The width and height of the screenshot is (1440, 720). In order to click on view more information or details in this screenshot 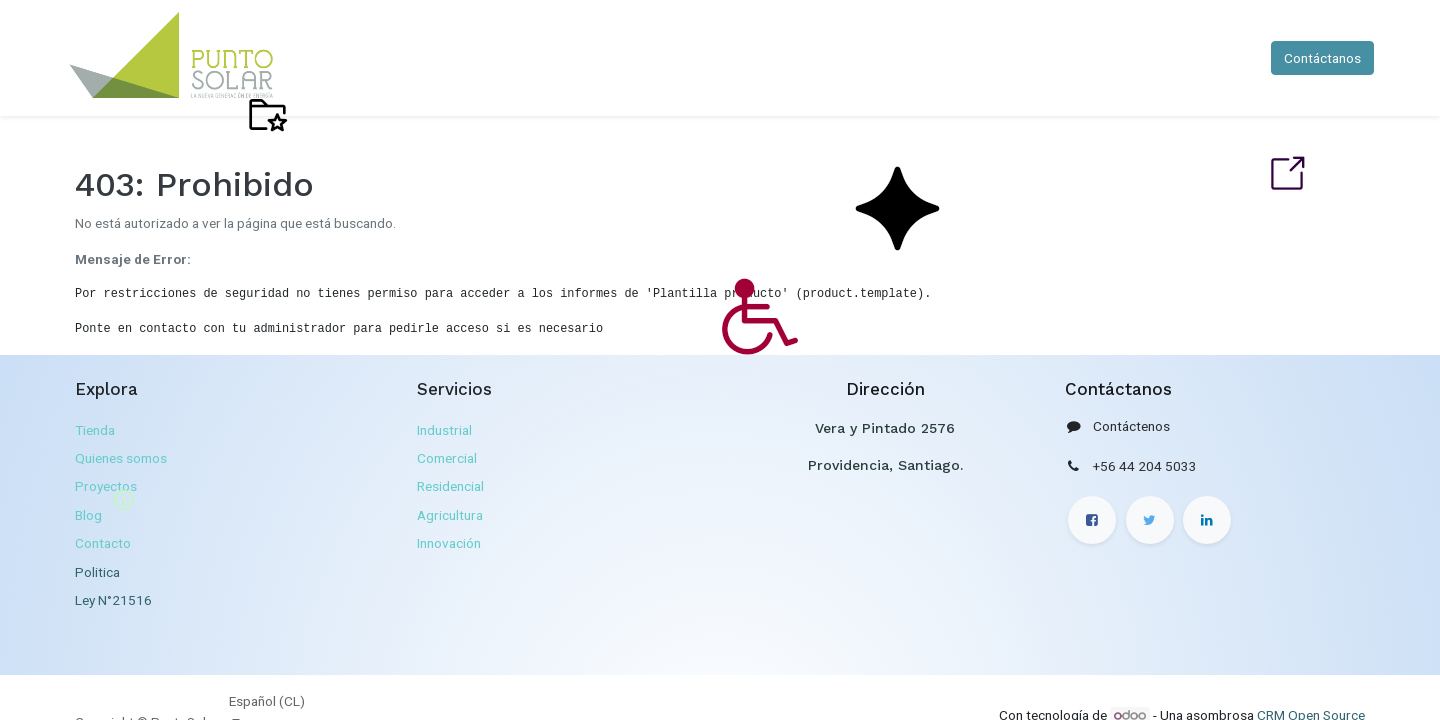, I will do `click(123, 499)`.